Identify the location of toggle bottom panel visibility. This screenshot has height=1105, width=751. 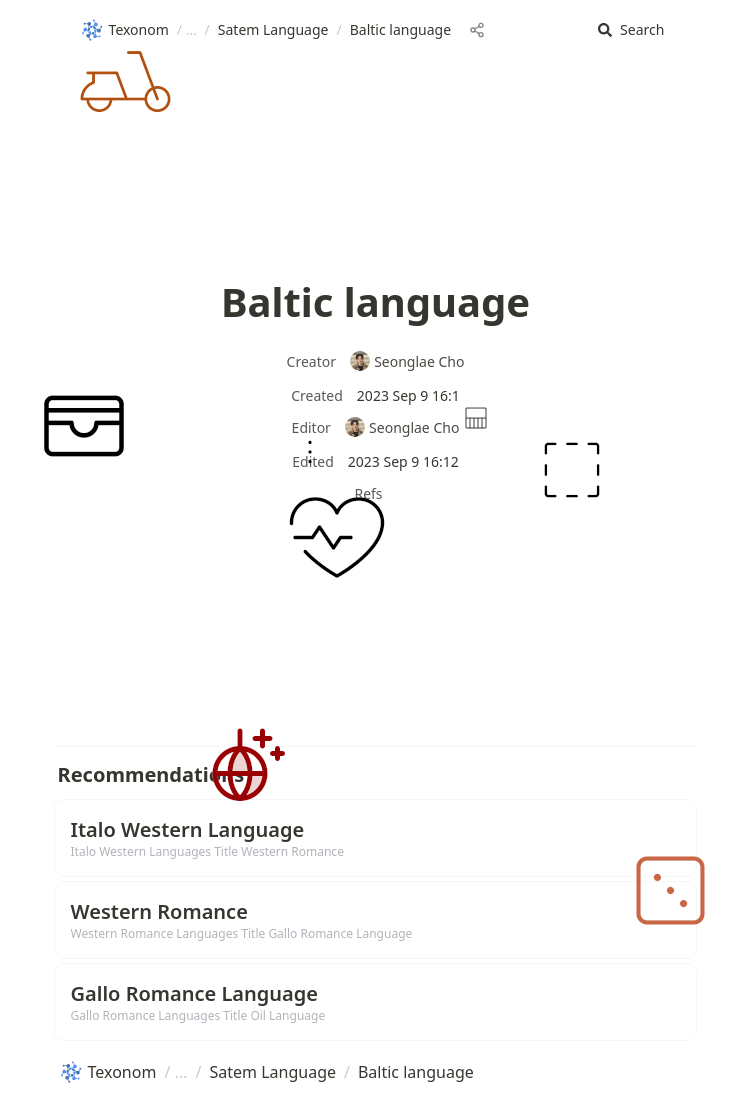
(476, 418).